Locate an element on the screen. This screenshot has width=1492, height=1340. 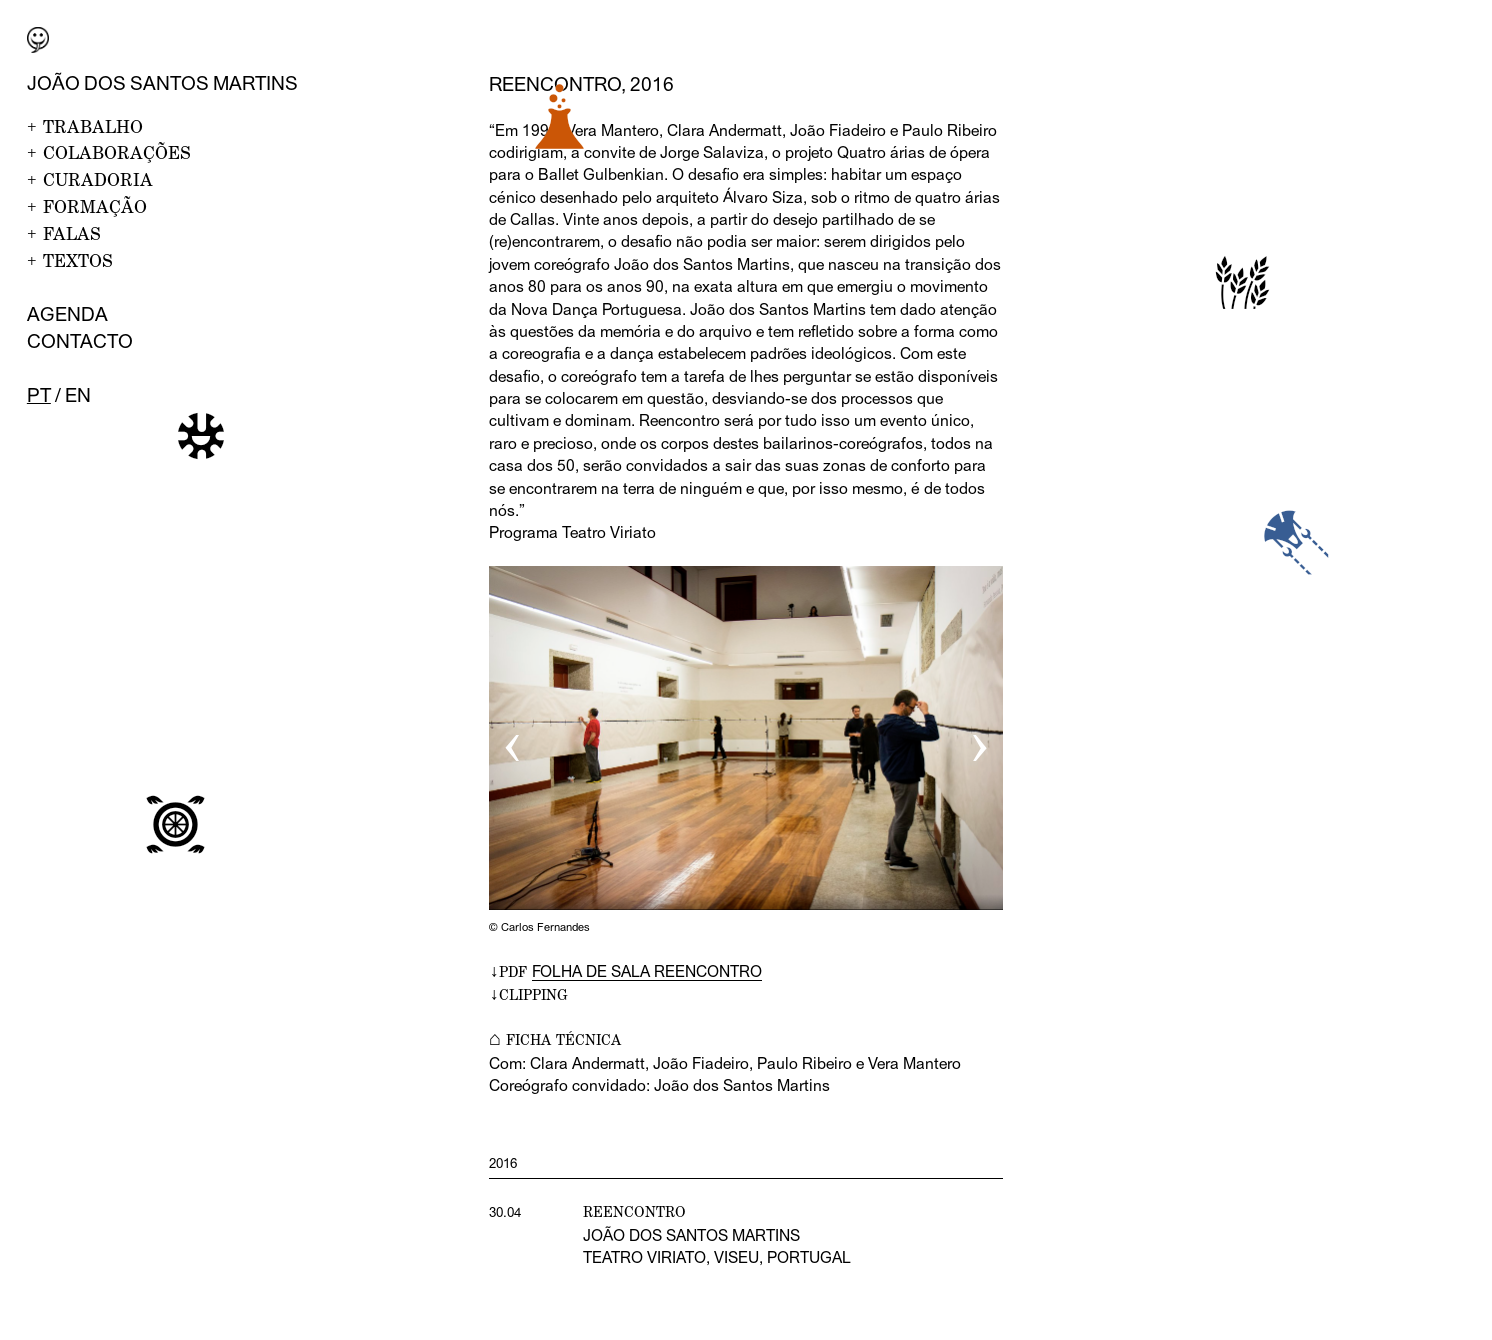
tarot card: the wheel of fortune is located at coordinates (175, 824).